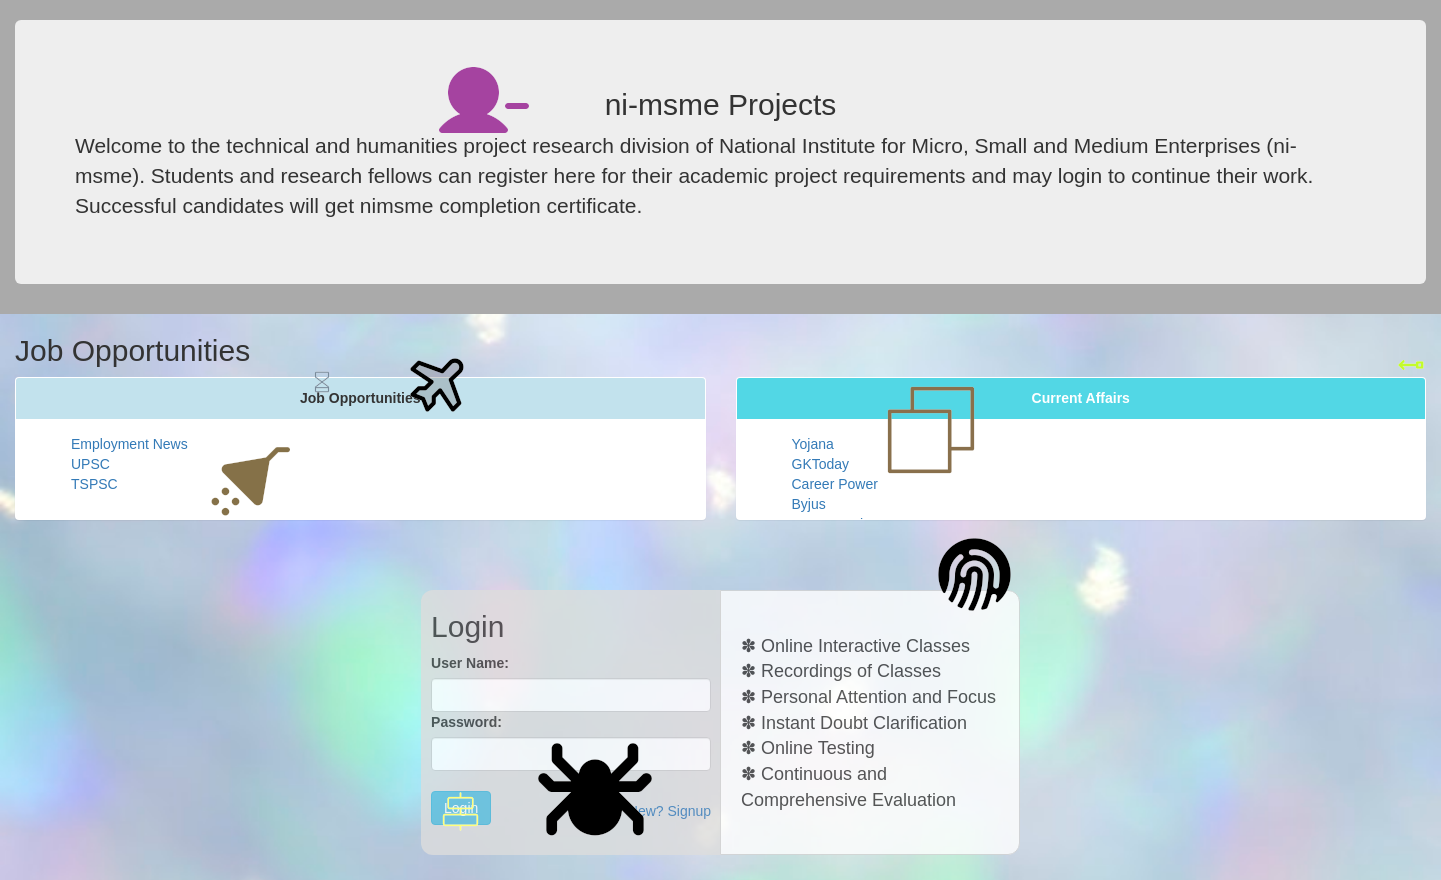  I want to click on copy to clipboard, so click(931, 430).